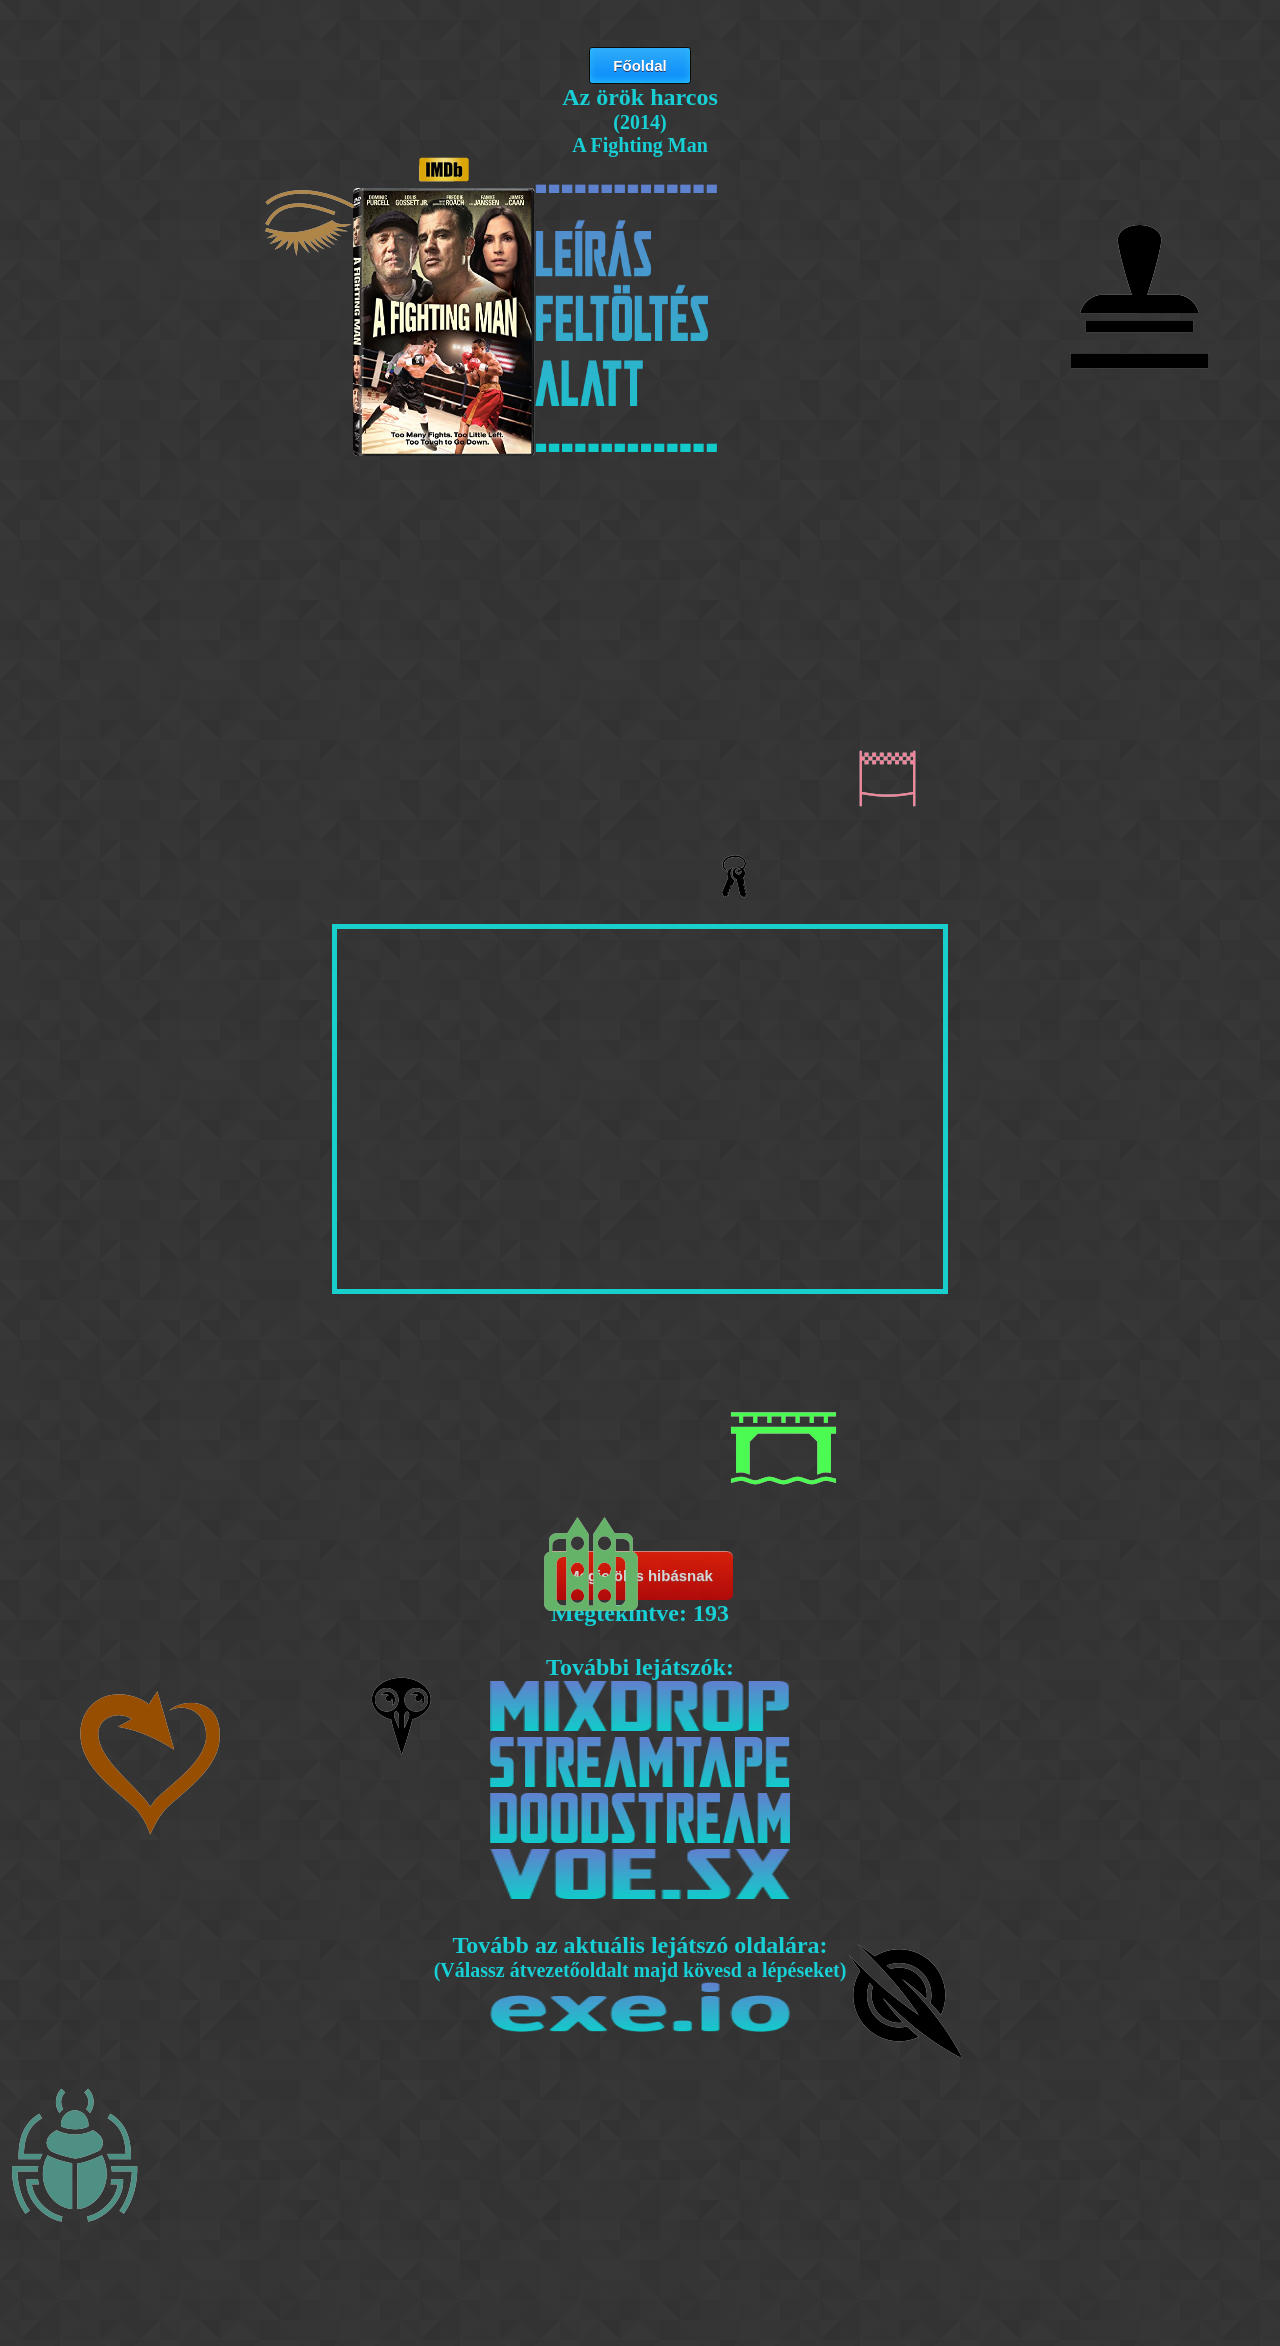  I want to click on decorative abstract building or castle icon, so click(591, 1564).